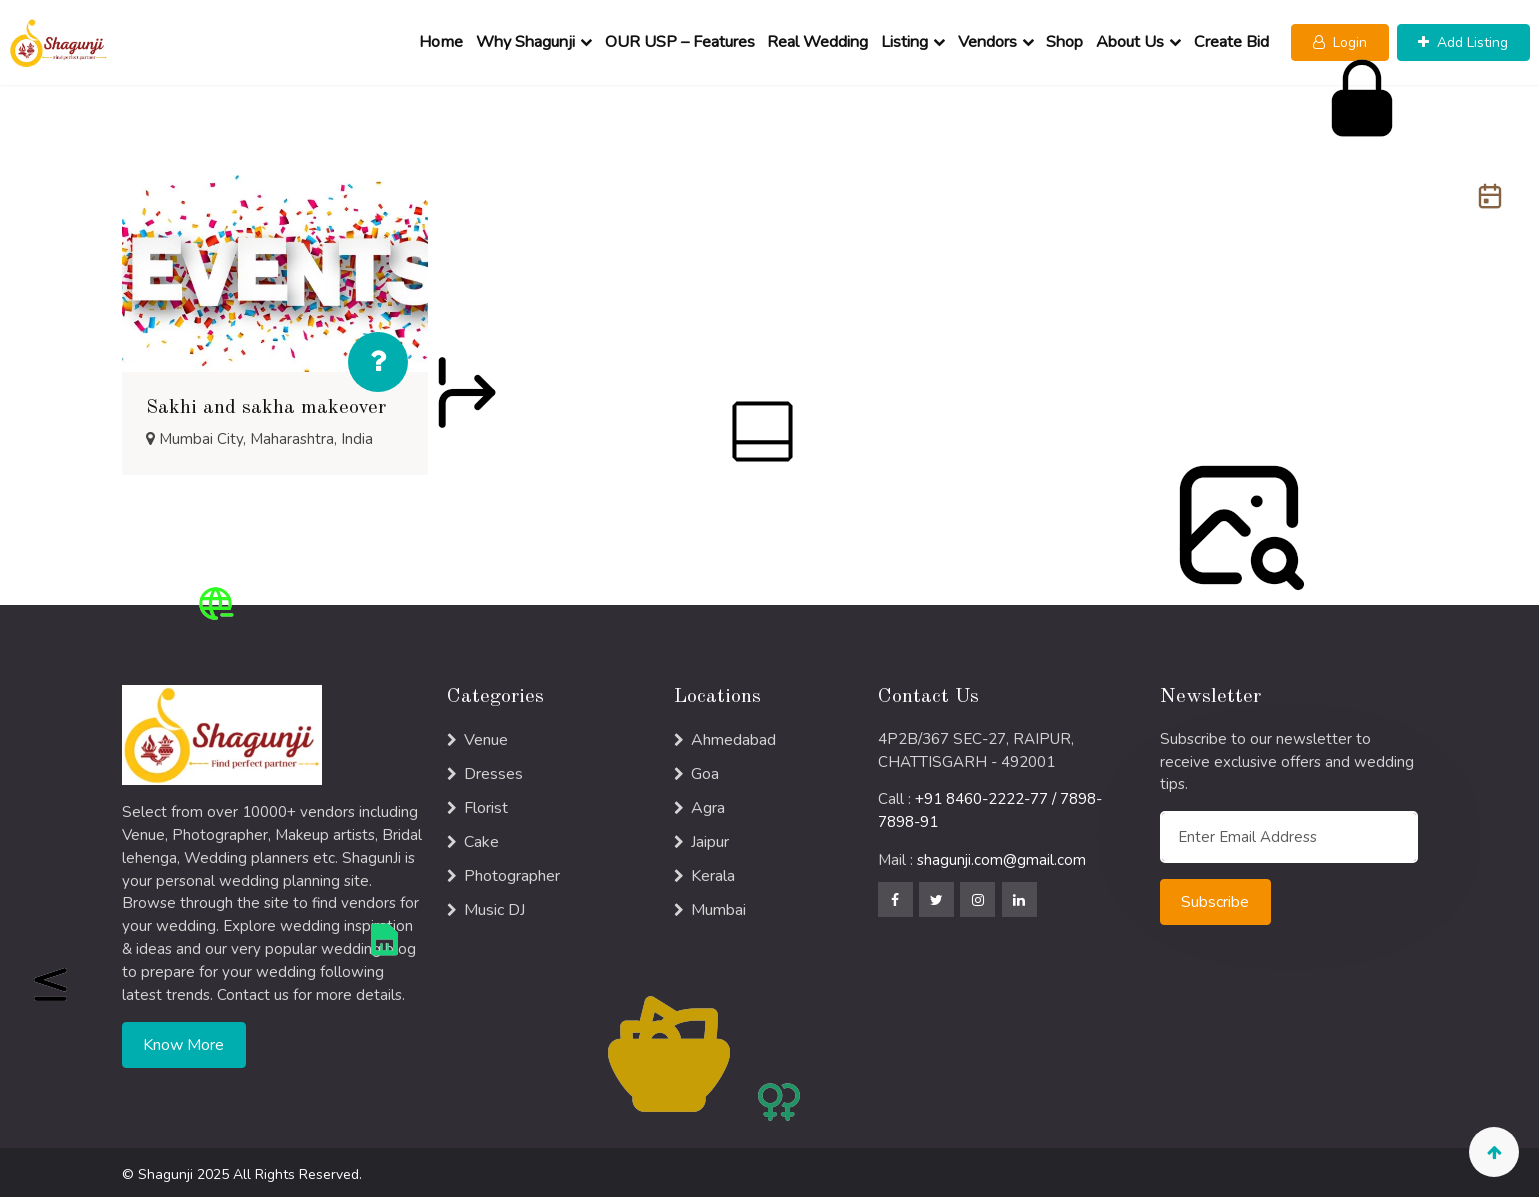  What do you see at coordinates (215, 603) in the screenshot?
I see `remove a website from your list` at bounding box center [215, 603].